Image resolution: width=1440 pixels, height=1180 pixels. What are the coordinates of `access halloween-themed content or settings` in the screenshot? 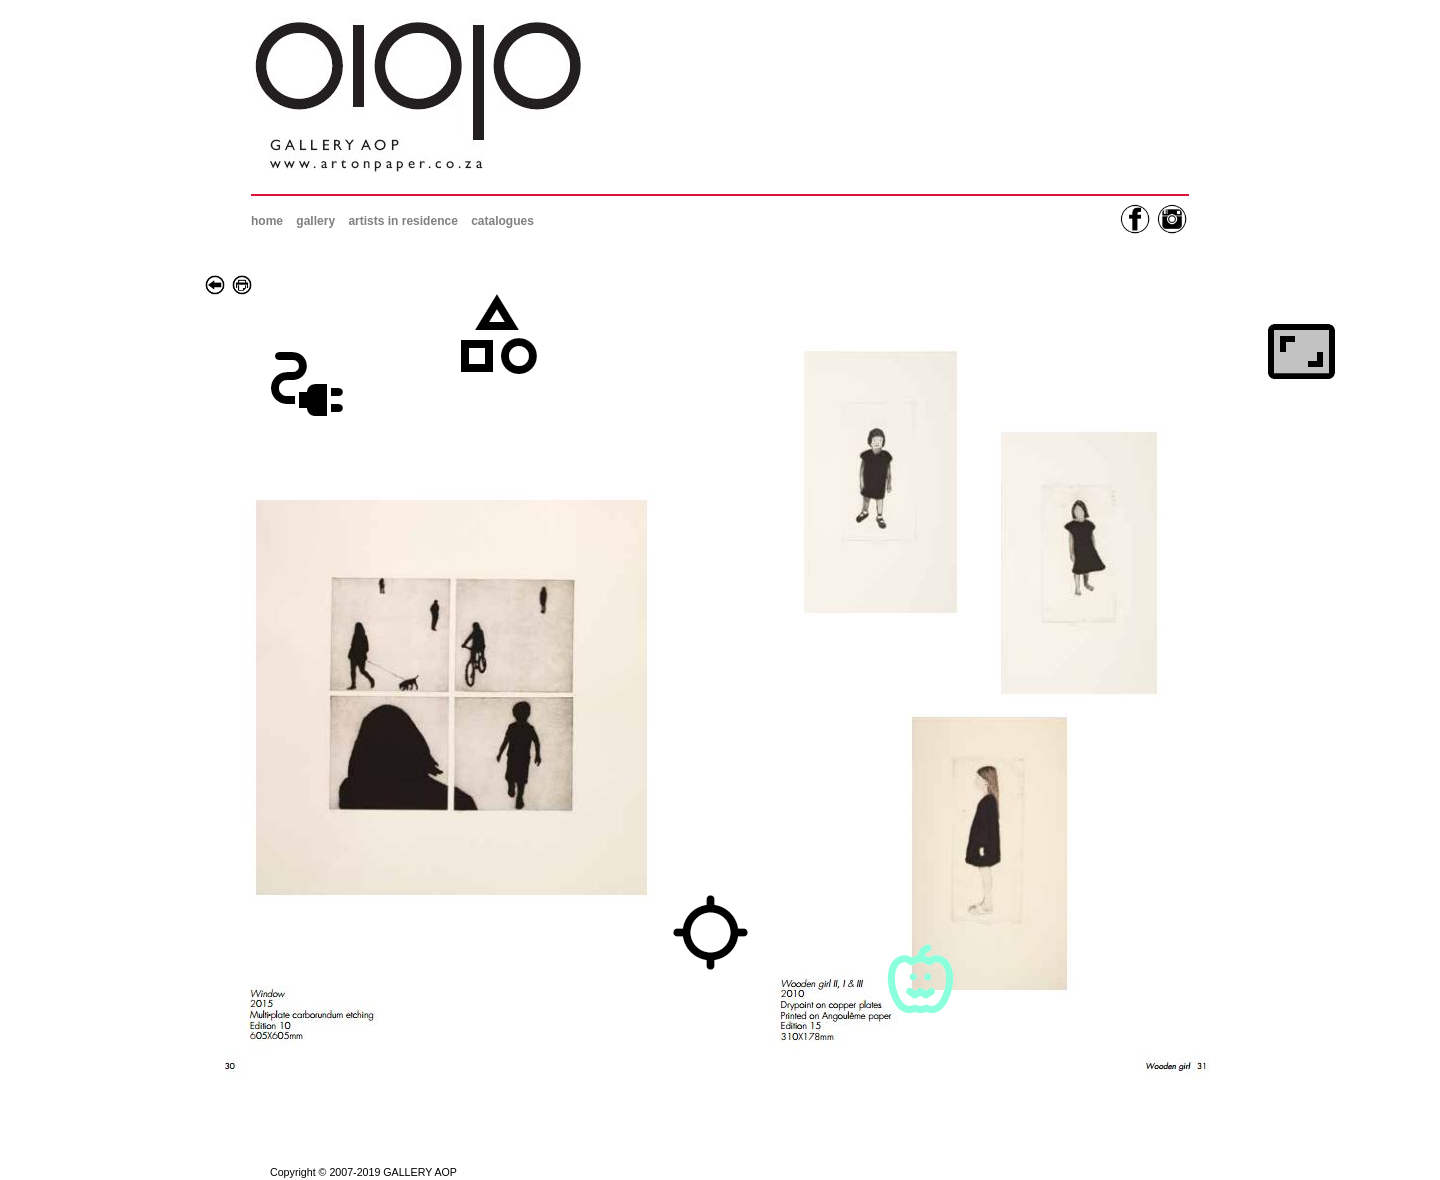 It's located at (920, 980).